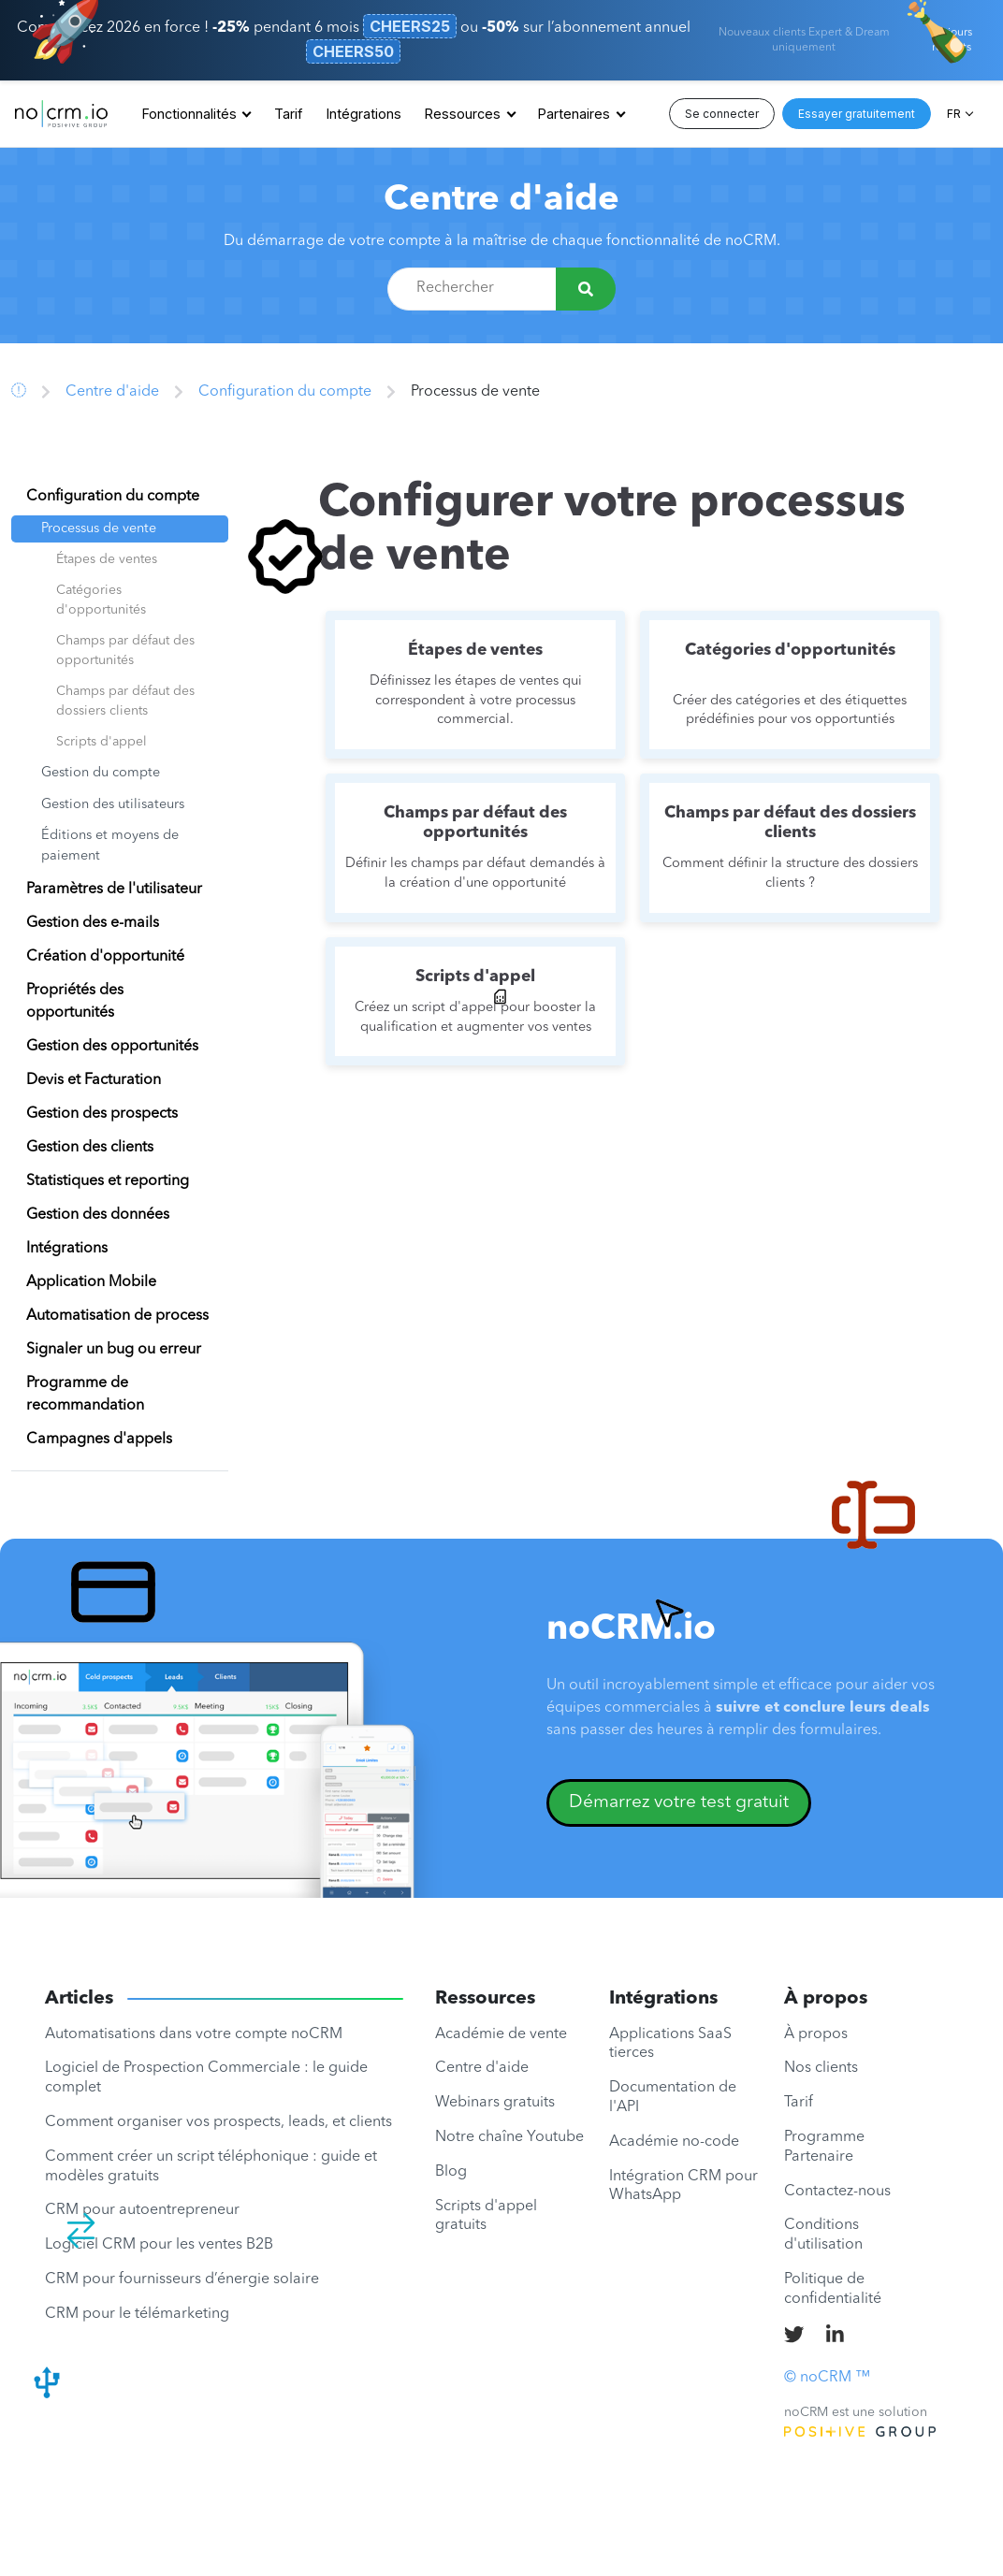  I want to click on swap or exchange items, so click(80, 2230).